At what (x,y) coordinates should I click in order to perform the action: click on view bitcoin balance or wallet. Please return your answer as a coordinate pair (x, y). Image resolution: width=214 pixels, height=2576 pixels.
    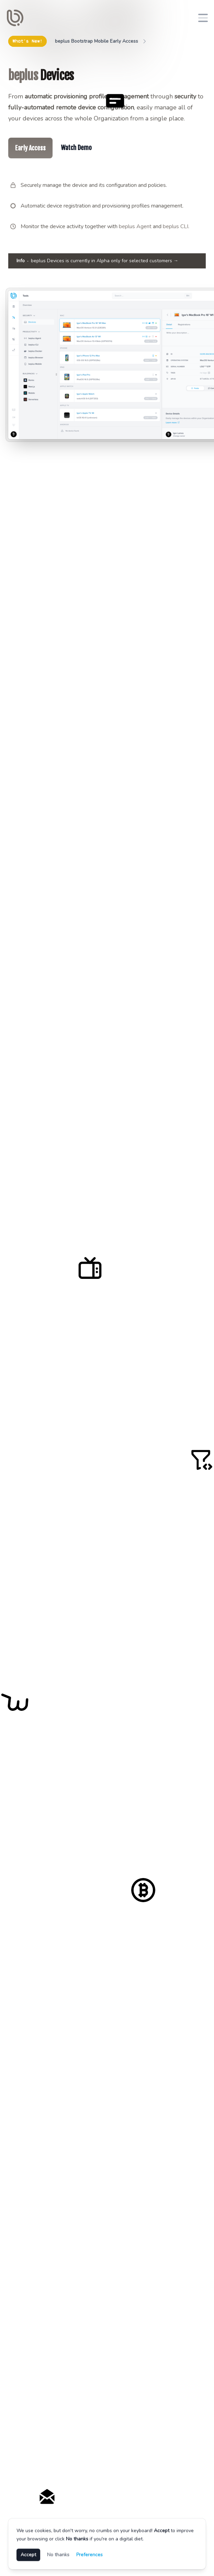
    Looking at the image, I should click on (143, 1890).